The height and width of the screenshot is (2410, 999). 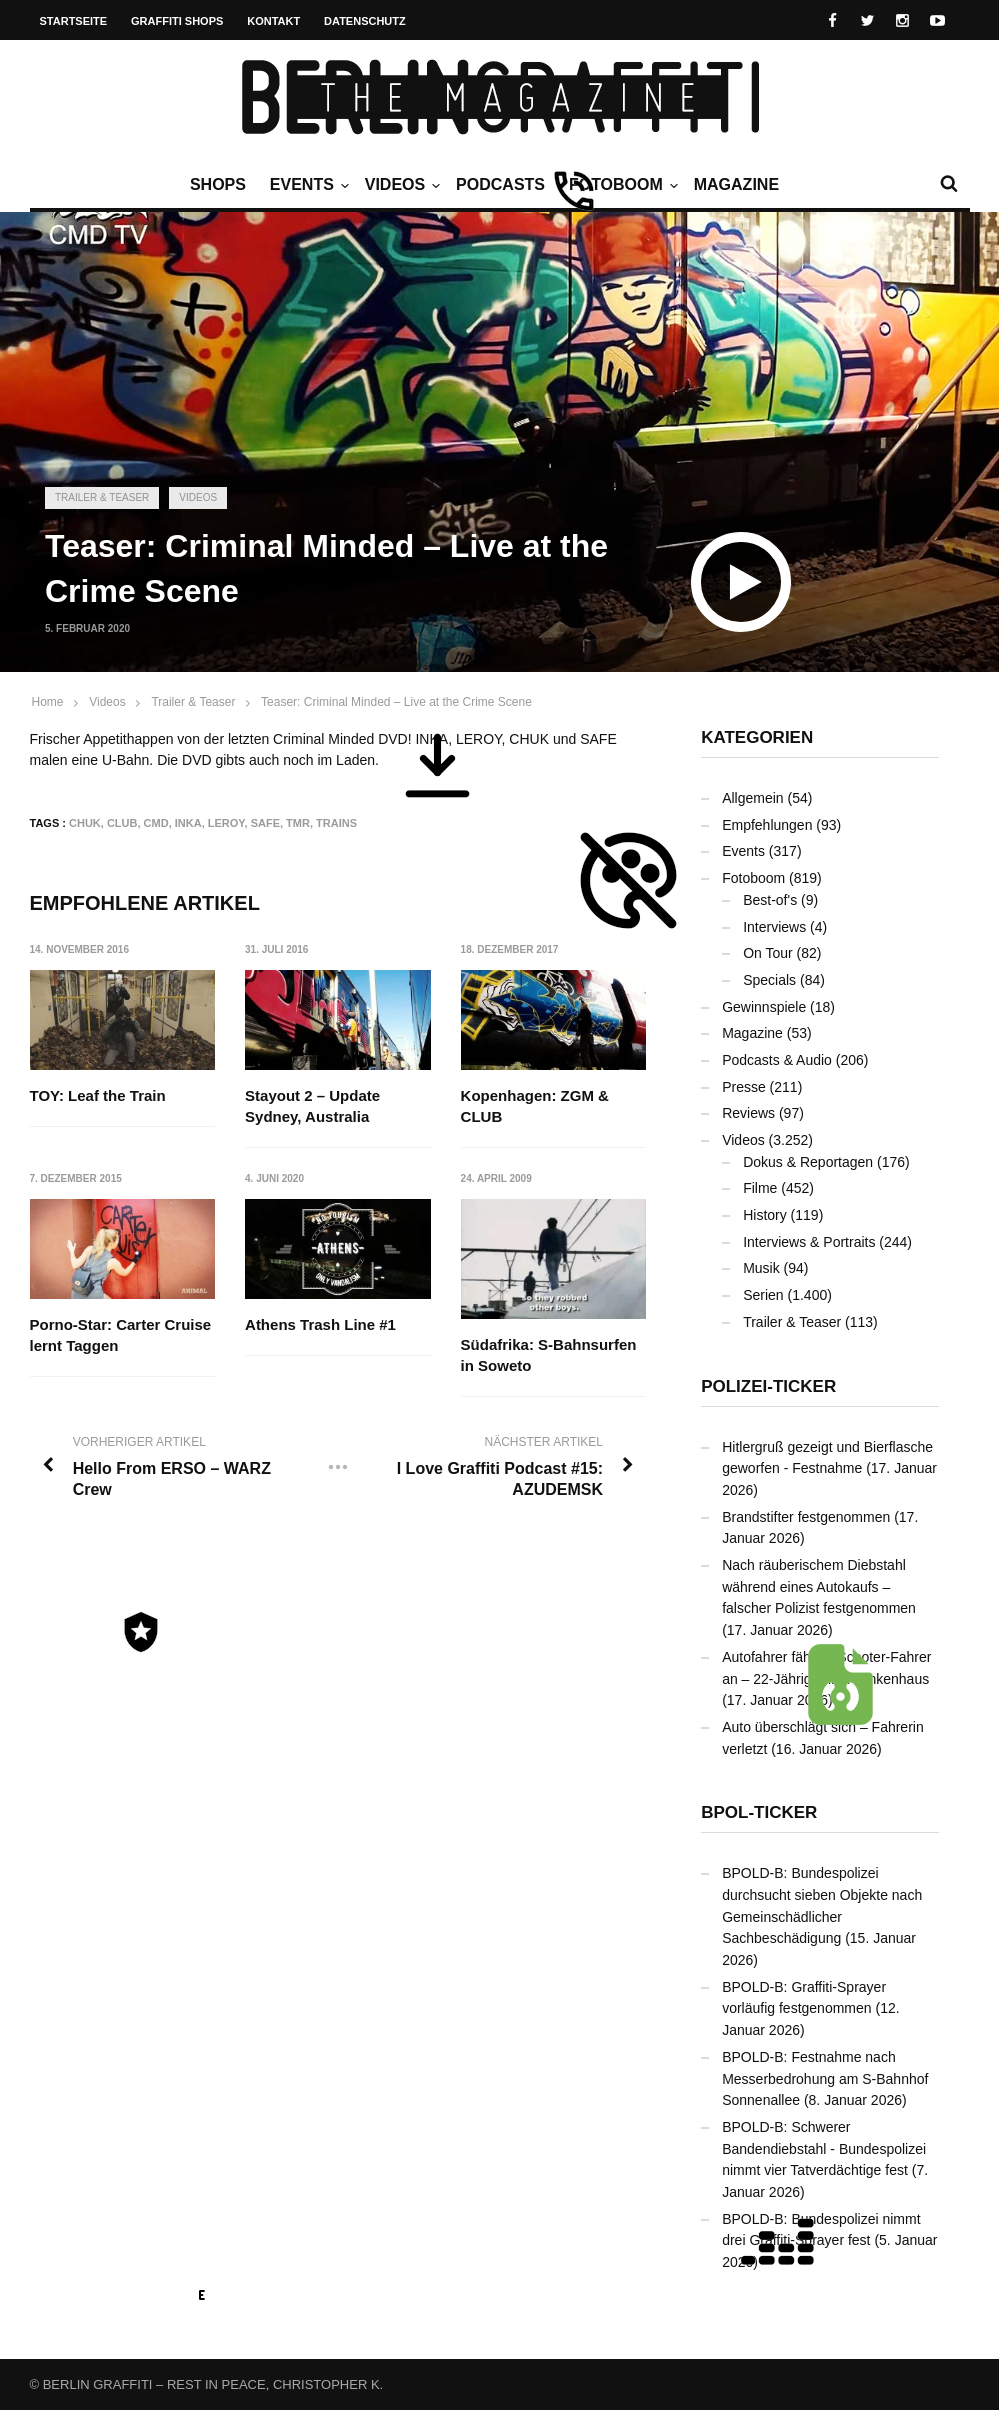 What do you see at coordinates (776, 2243) in the screenshot?
I see `open Deezer music streaming app` at bounding box center [776, 2243].